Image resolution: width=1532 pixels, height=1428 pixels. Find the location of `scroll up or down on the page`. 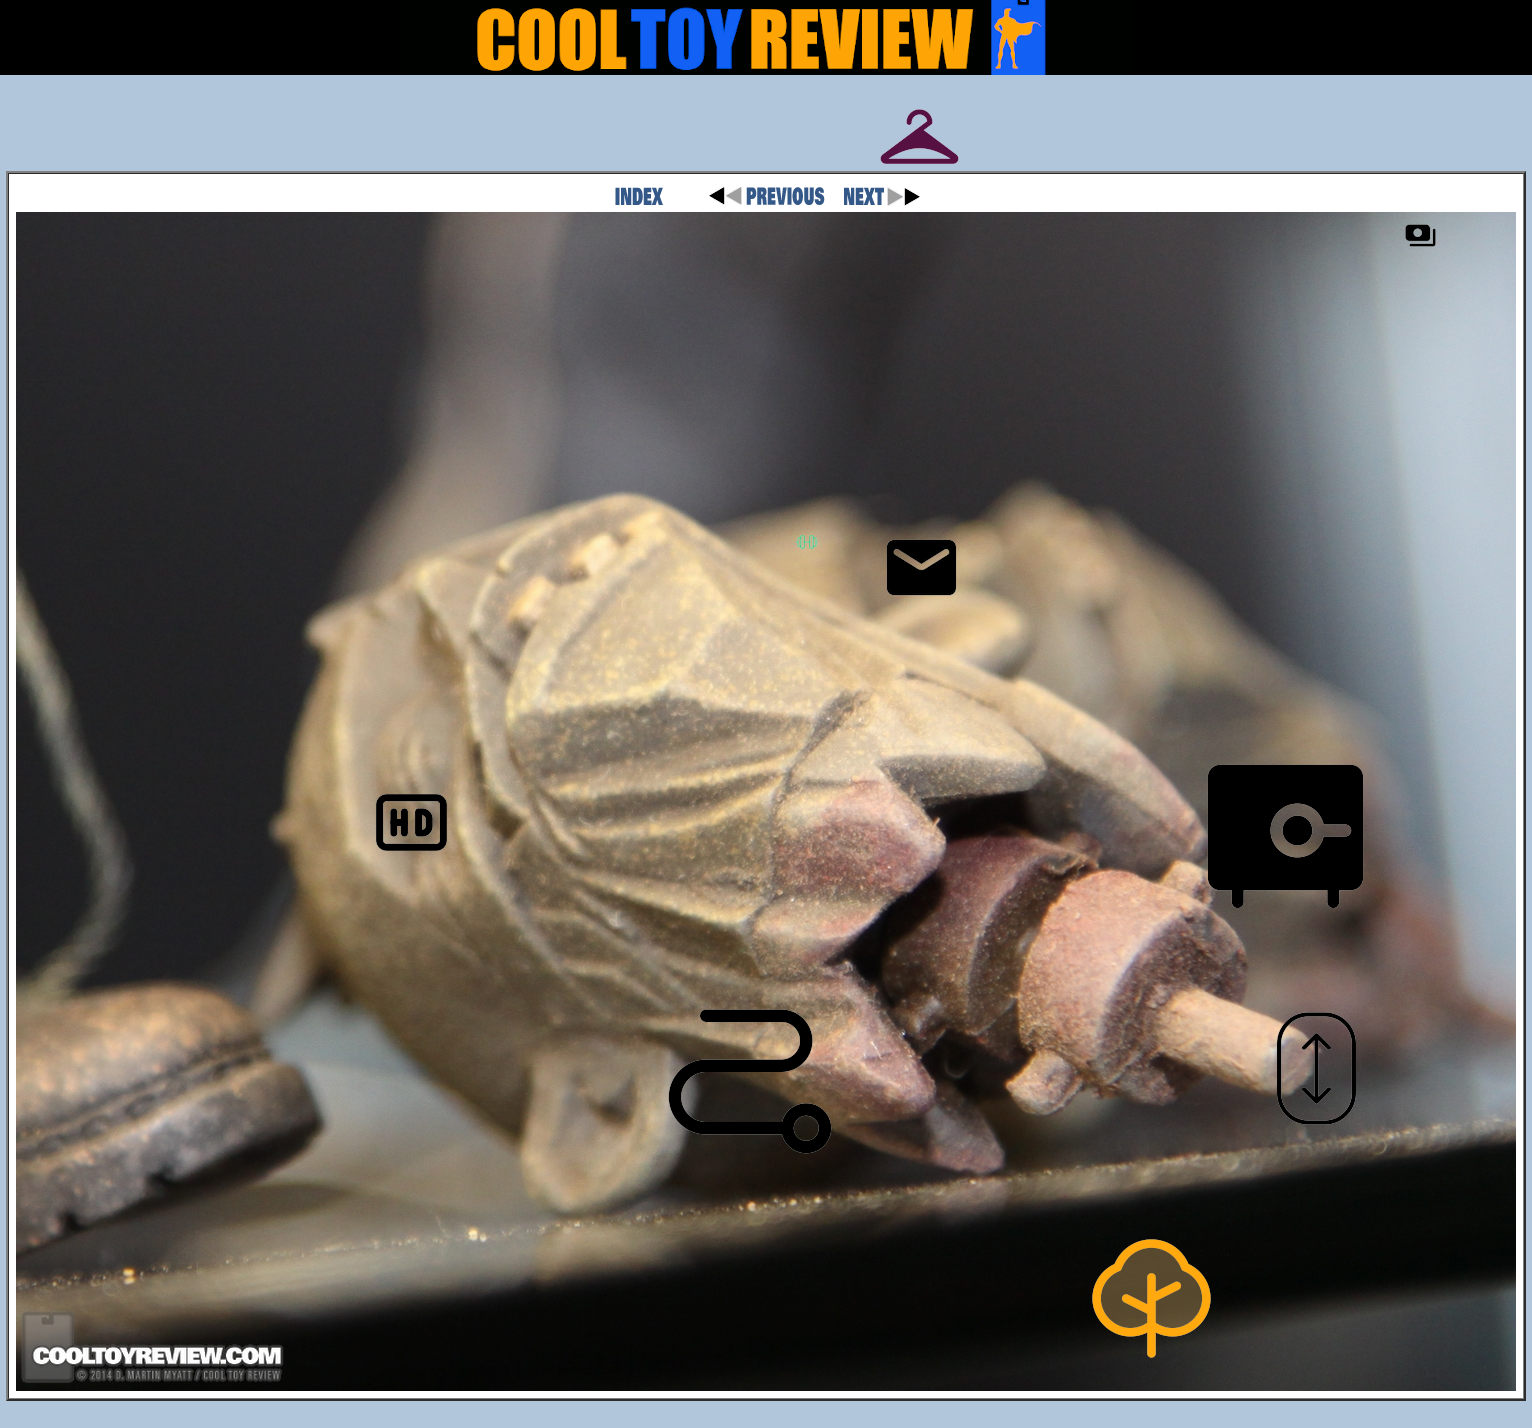

scroll up or down on the page is located at coordinates (1316, 1068).